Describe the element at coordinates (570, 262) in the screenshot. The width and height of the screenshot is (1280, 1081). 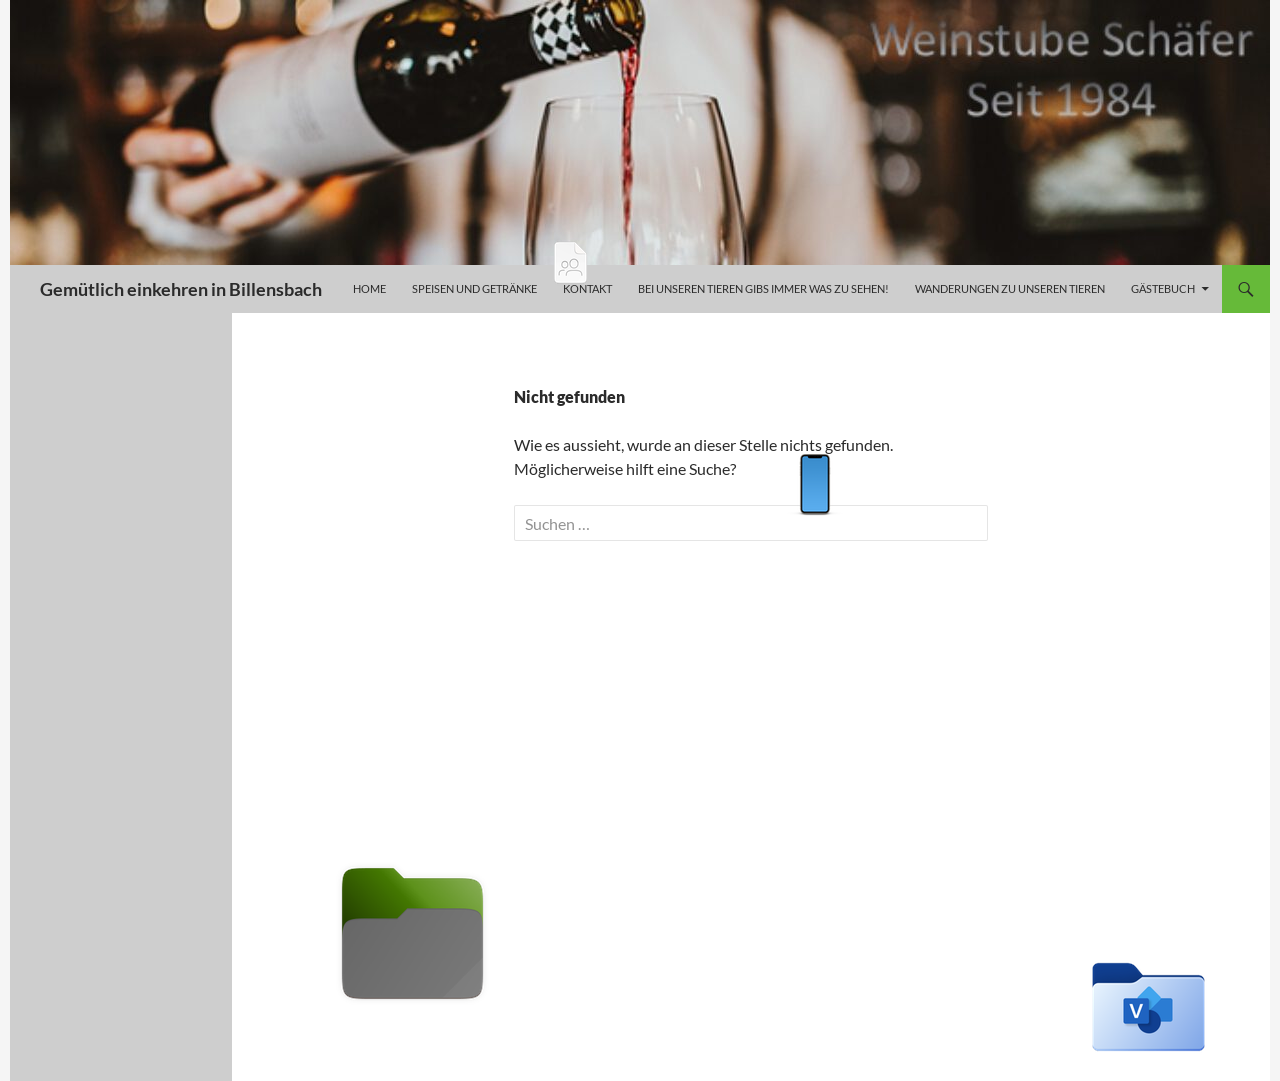
I see `credits or attribution text file` at that location.